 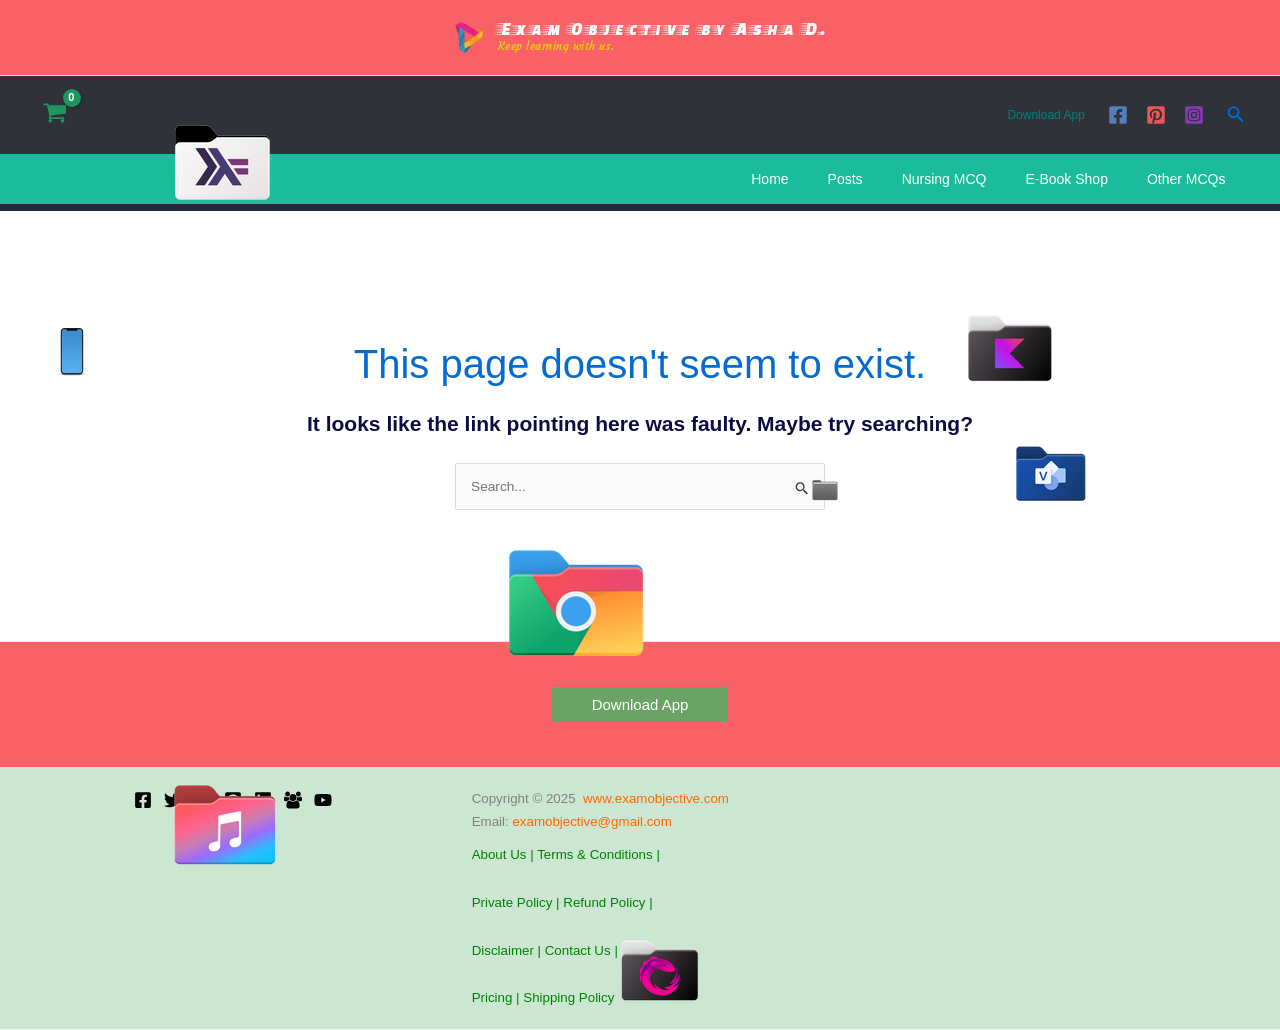 I want to click on open kotlin project folder, so click(x=1009, y=350).